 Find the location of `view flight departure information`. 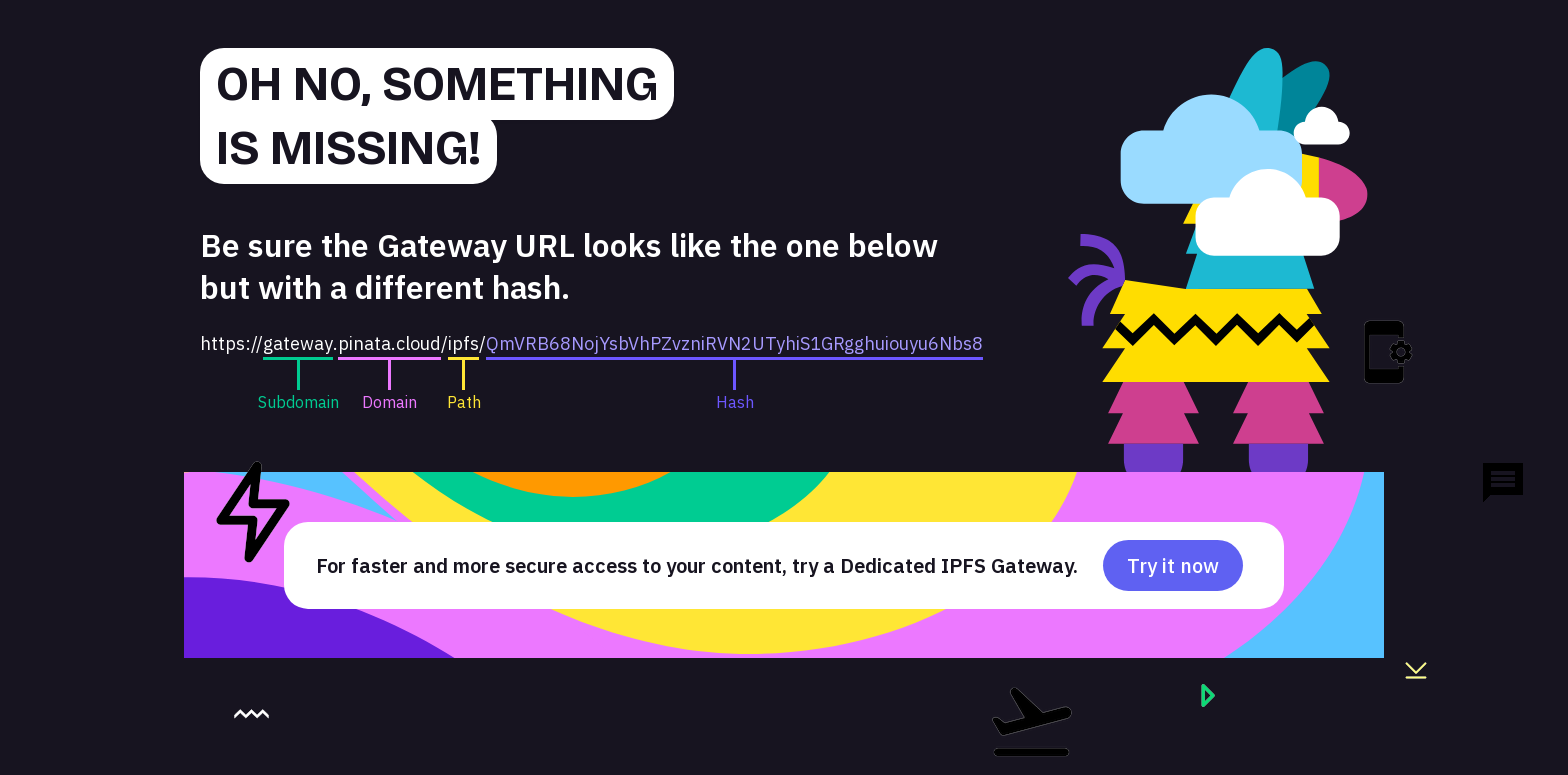

view flight departure information is located at coordinates (1031, 720).